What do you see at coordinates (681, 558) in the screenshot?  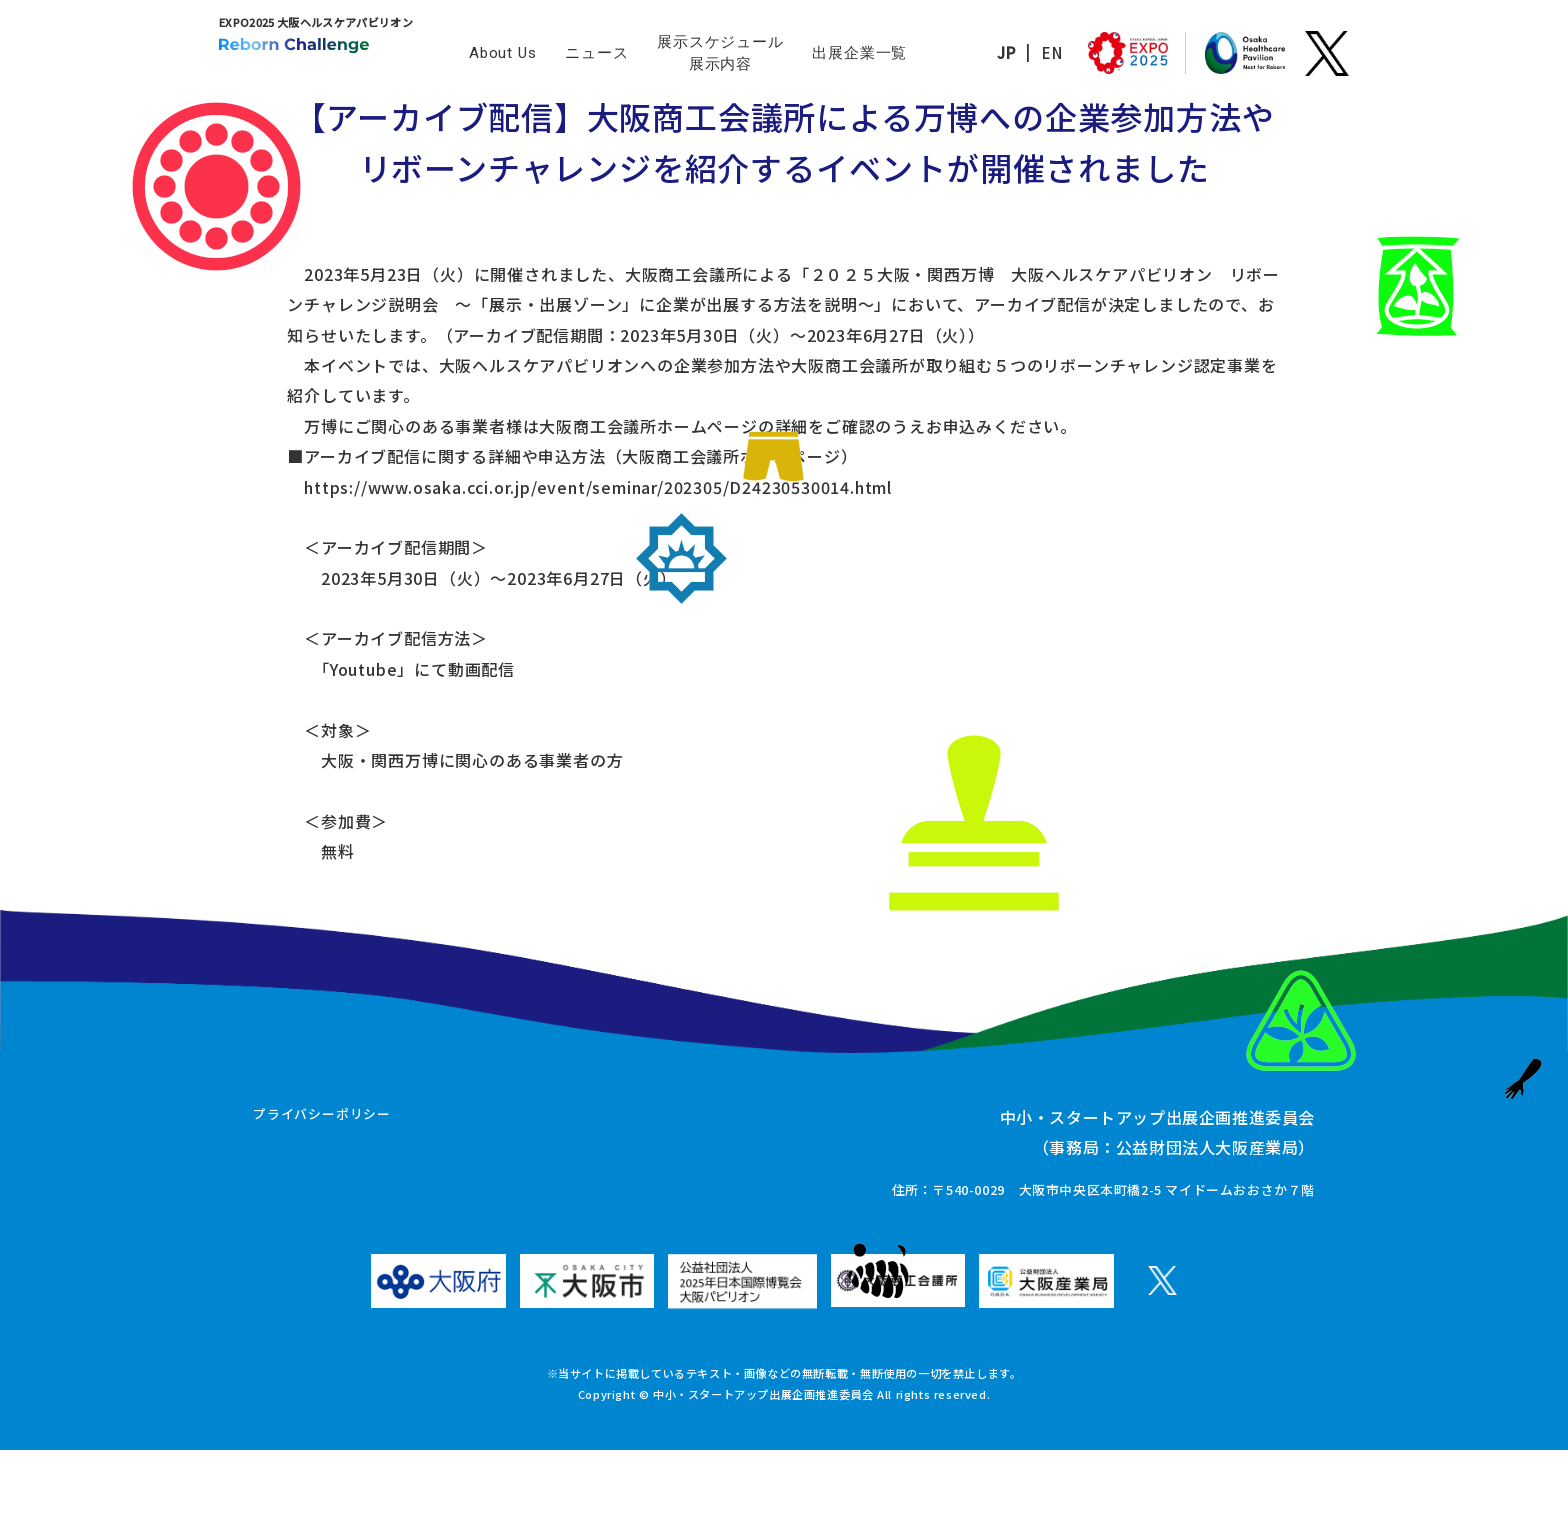 I see `decorative badge or achievement icon` at bounding box center [681, 558].